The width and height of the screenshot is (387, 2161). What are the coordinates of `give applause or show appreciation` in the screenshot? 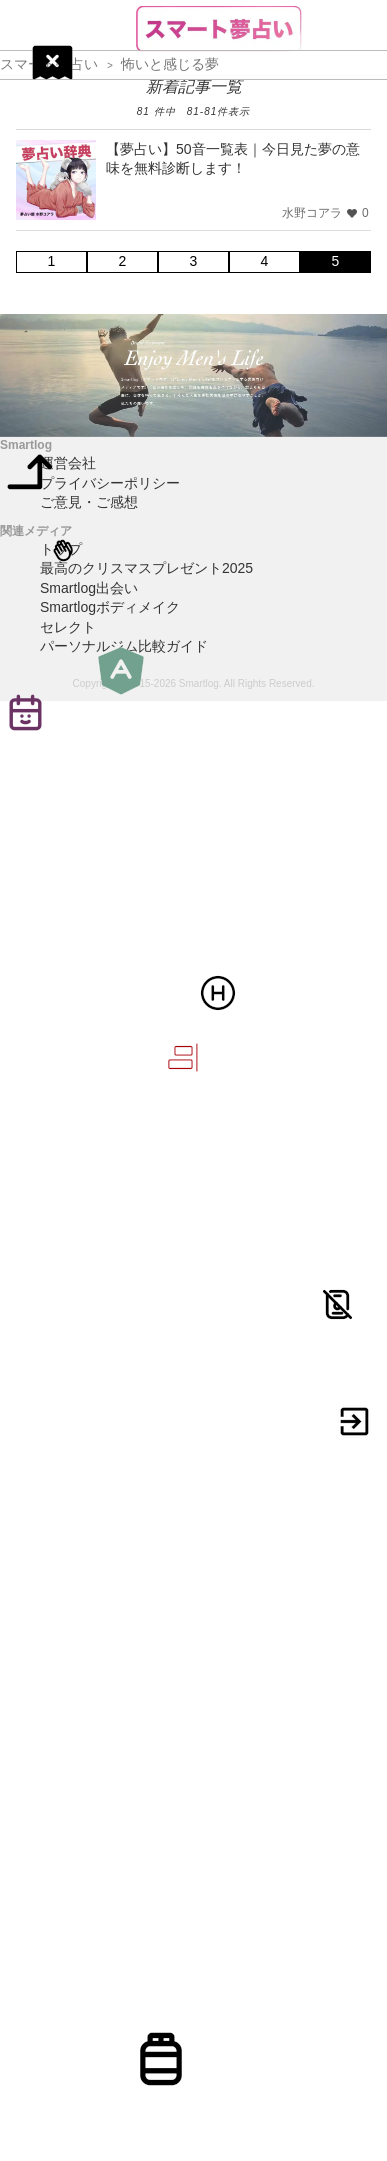 It's located at (63, 550).